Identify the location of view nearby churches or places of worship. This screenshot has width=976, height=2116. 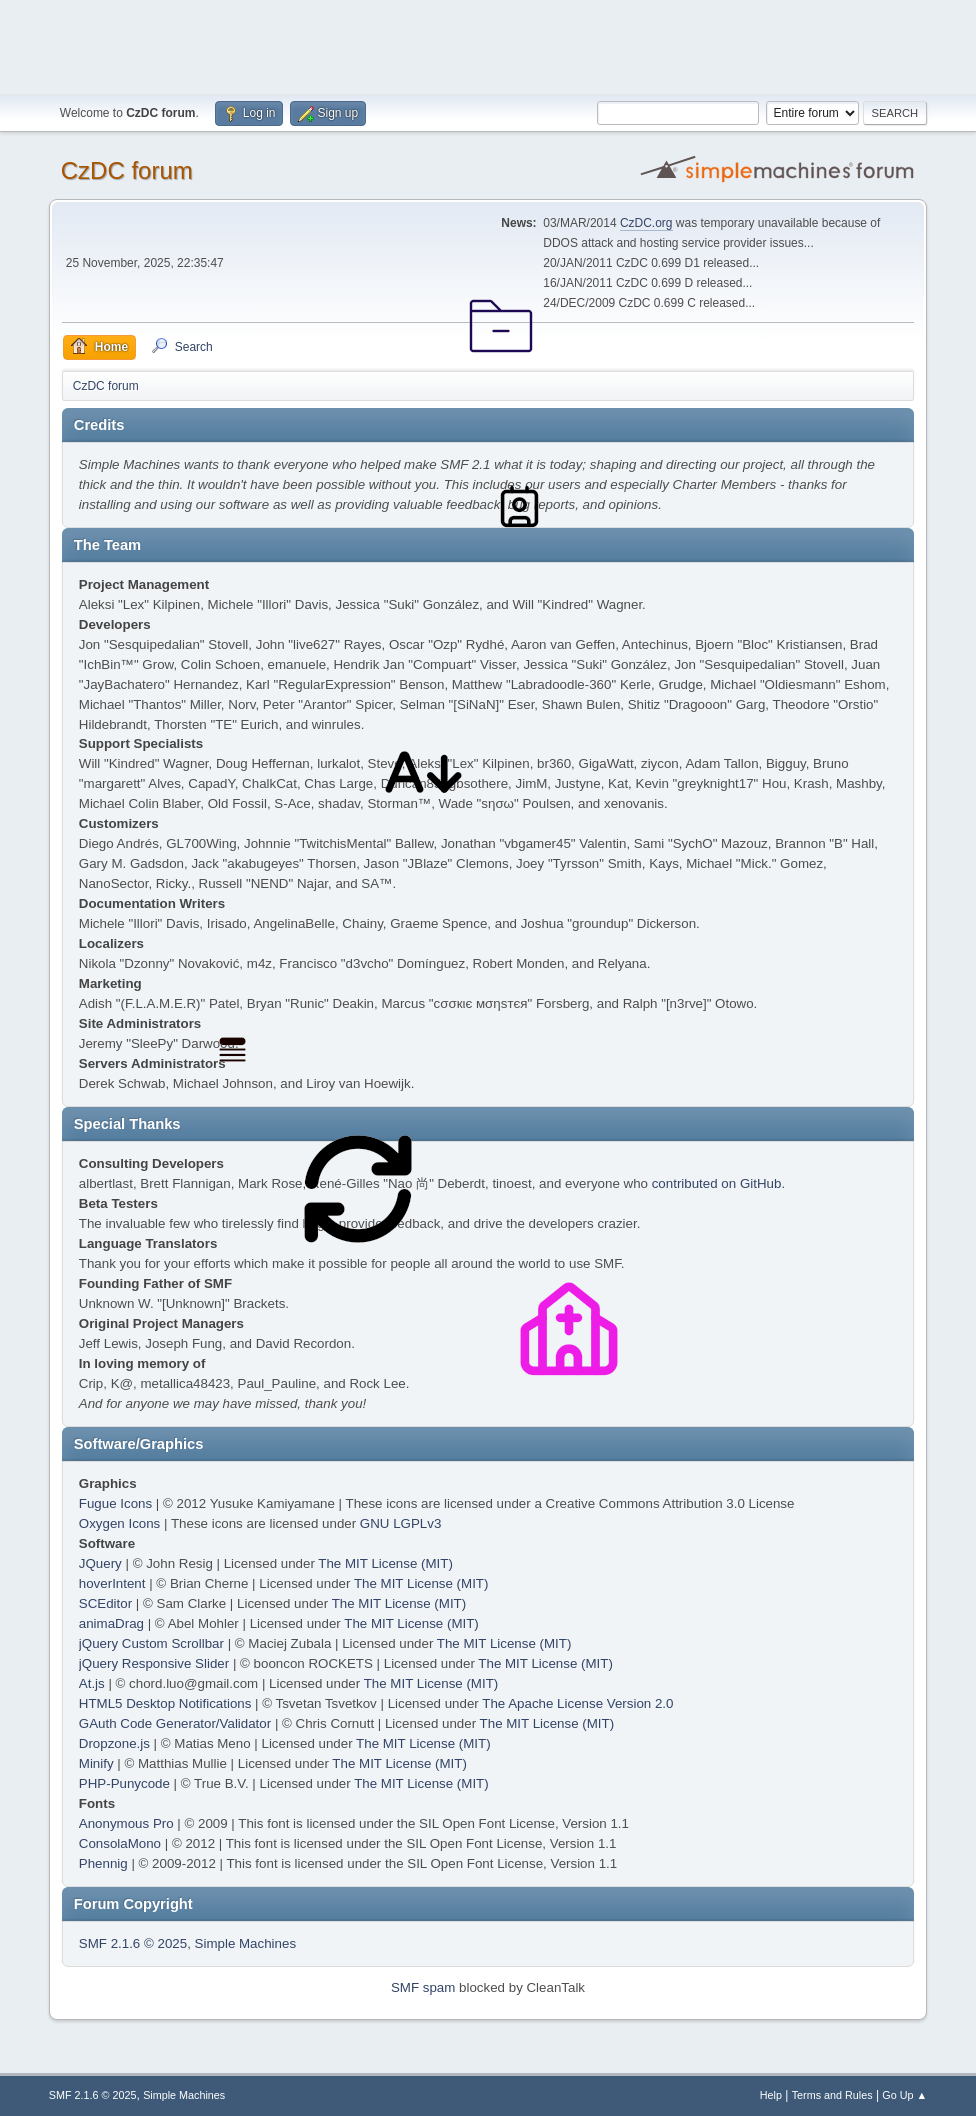
(569, 1331).